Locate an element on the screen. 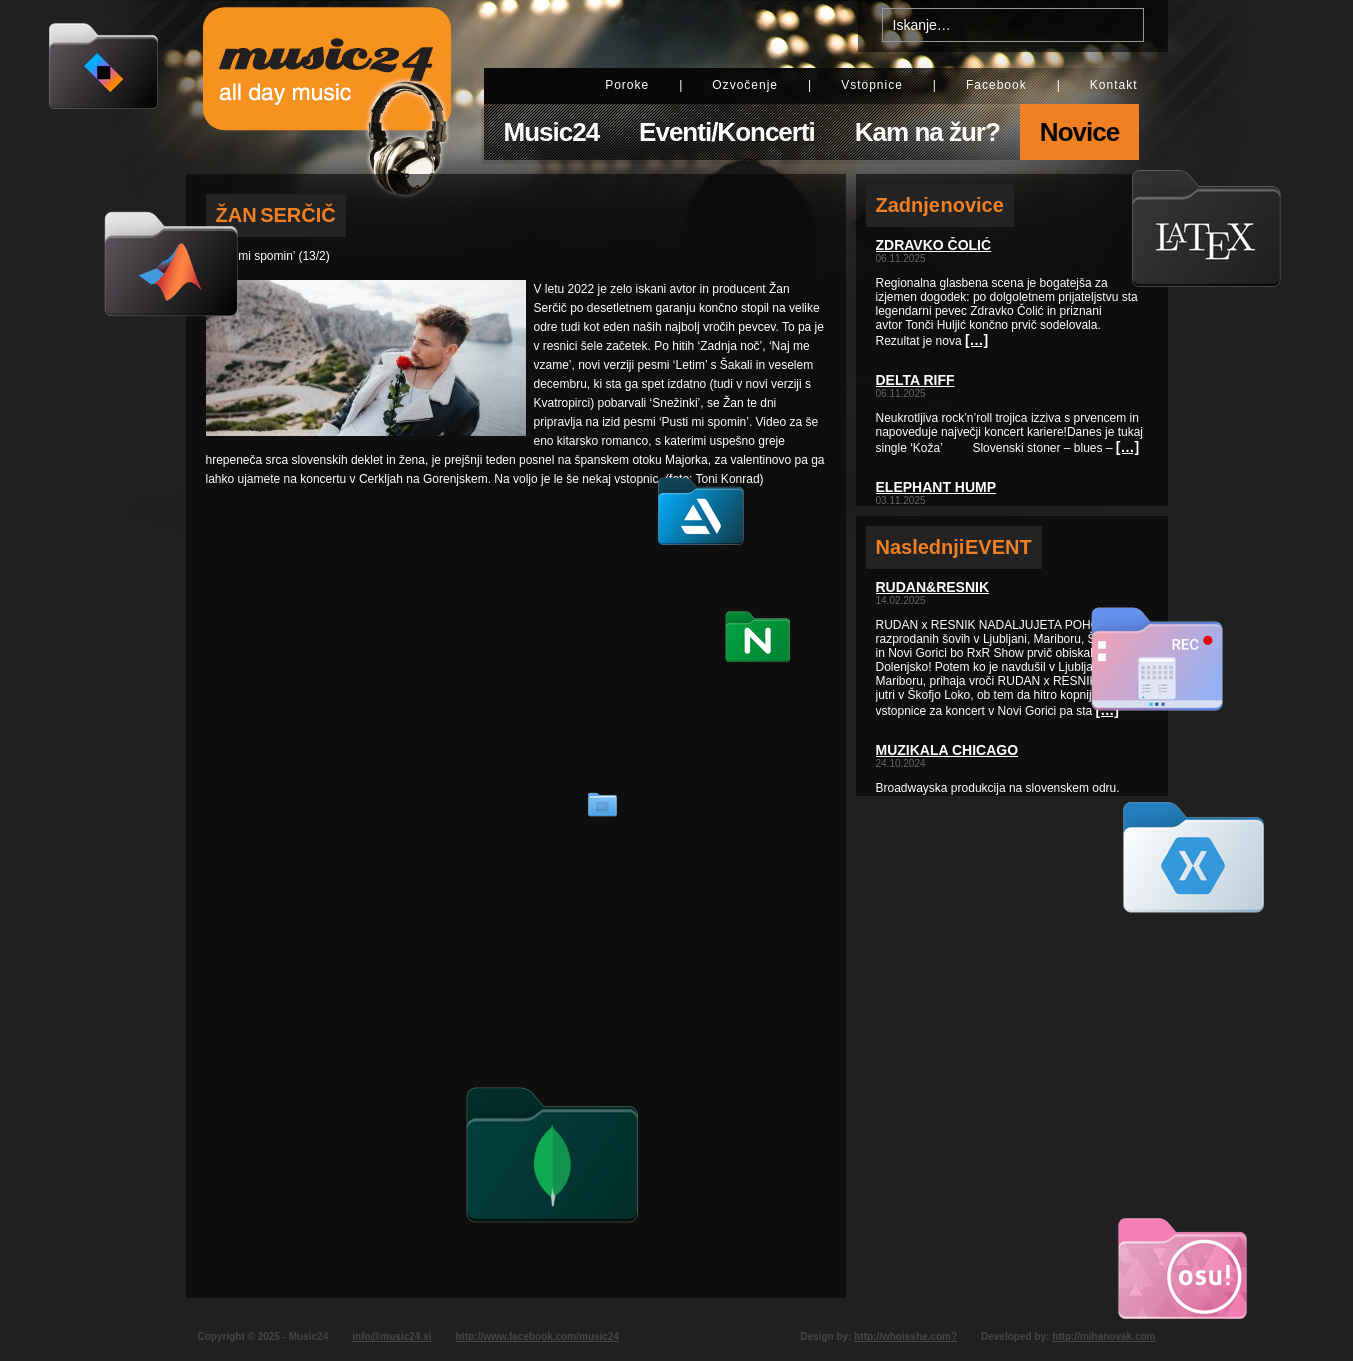 This screenshot has height=1361, width=1353. open matlab project files folder is located at coordinates (170, 267).